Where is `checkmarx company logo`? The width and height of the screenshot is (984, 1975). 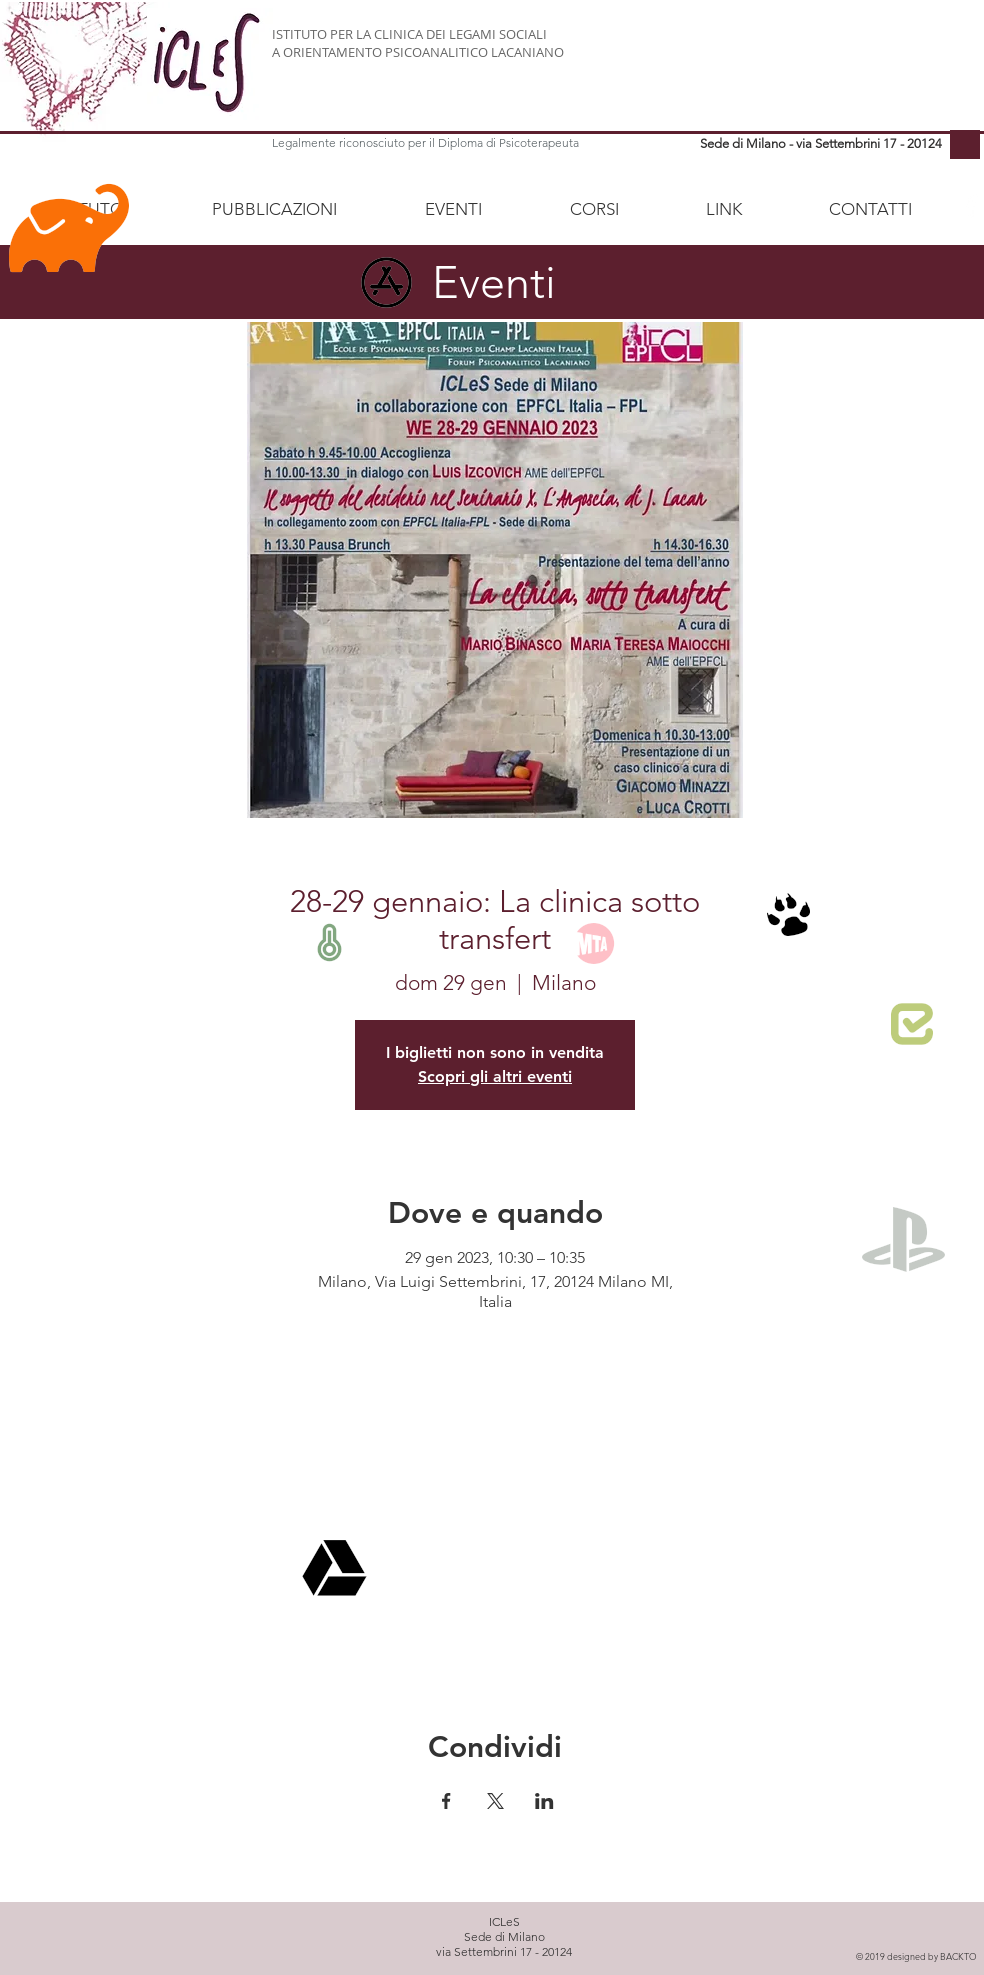 checkmarx company logo is located at coordinates (912, 1024).